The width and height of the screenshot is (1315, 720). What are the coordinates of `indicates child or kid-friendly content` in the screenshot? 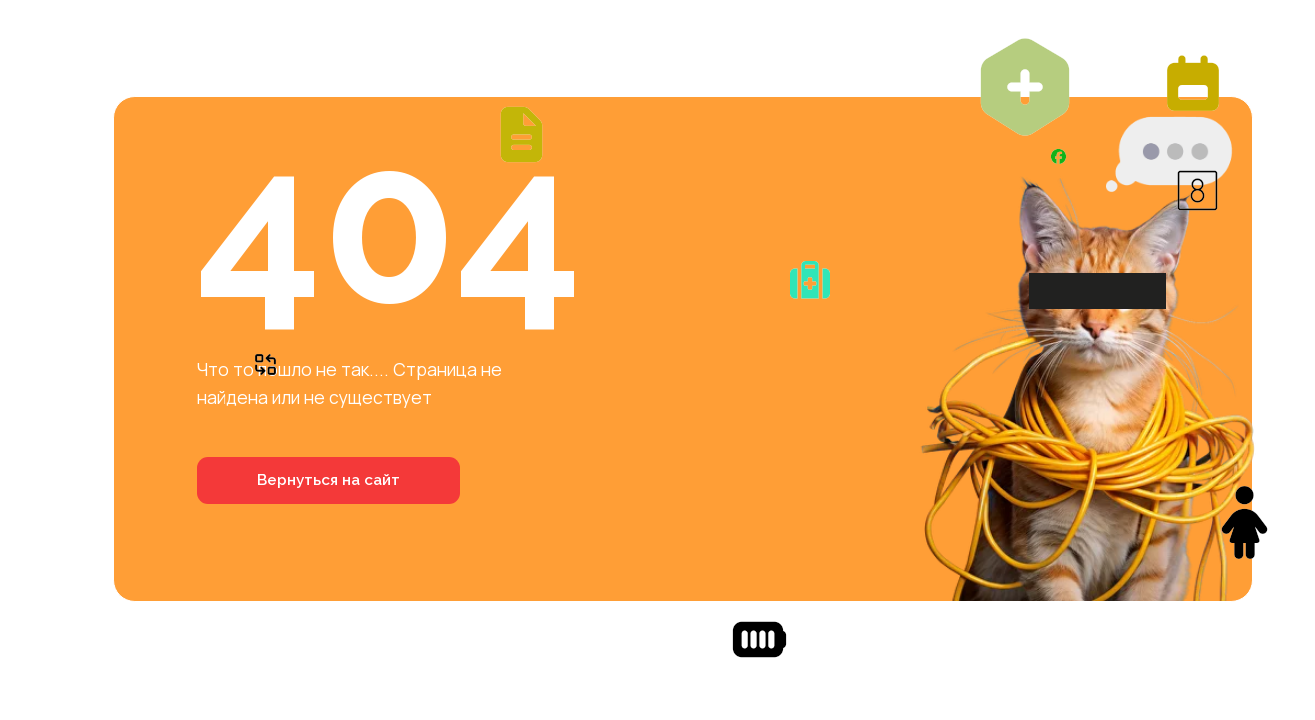 It's located at (1244, 522).